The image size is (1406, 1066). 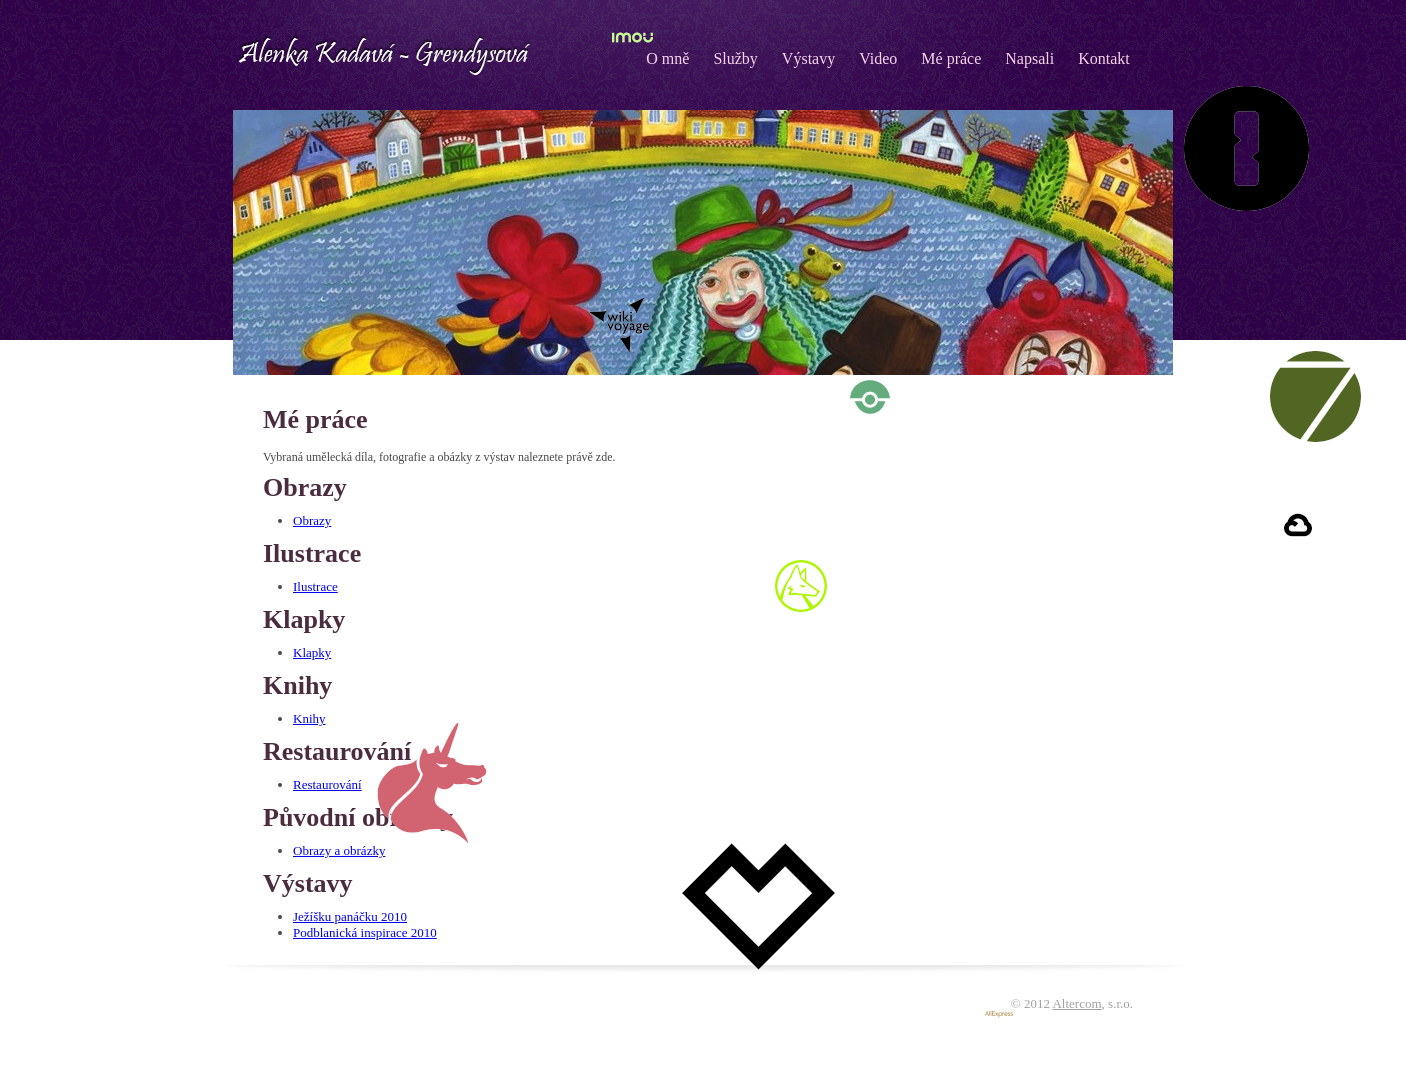 I want to click on open the AliExpress shopping app, so click(x=999, y=1014).